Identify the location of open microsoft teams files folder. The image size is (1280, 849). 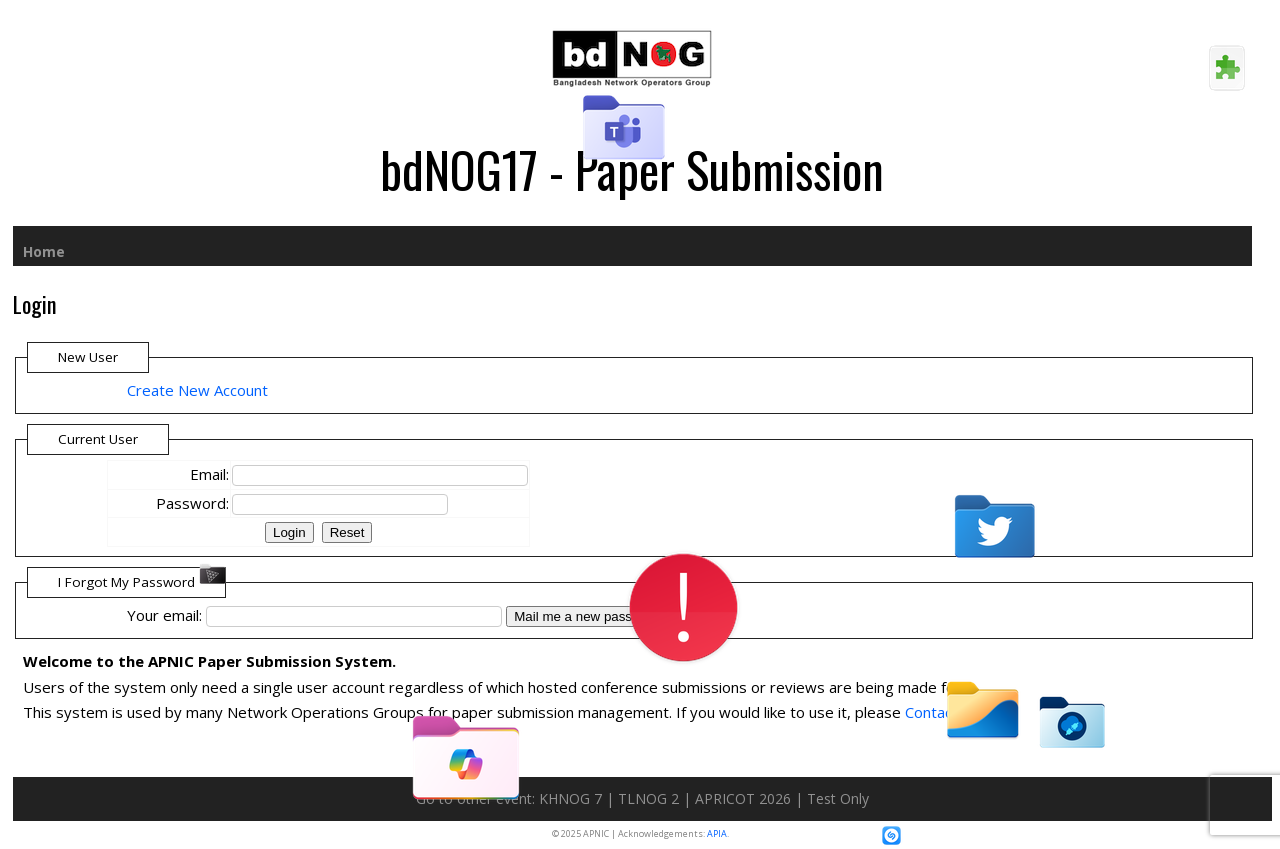
(623, 129).